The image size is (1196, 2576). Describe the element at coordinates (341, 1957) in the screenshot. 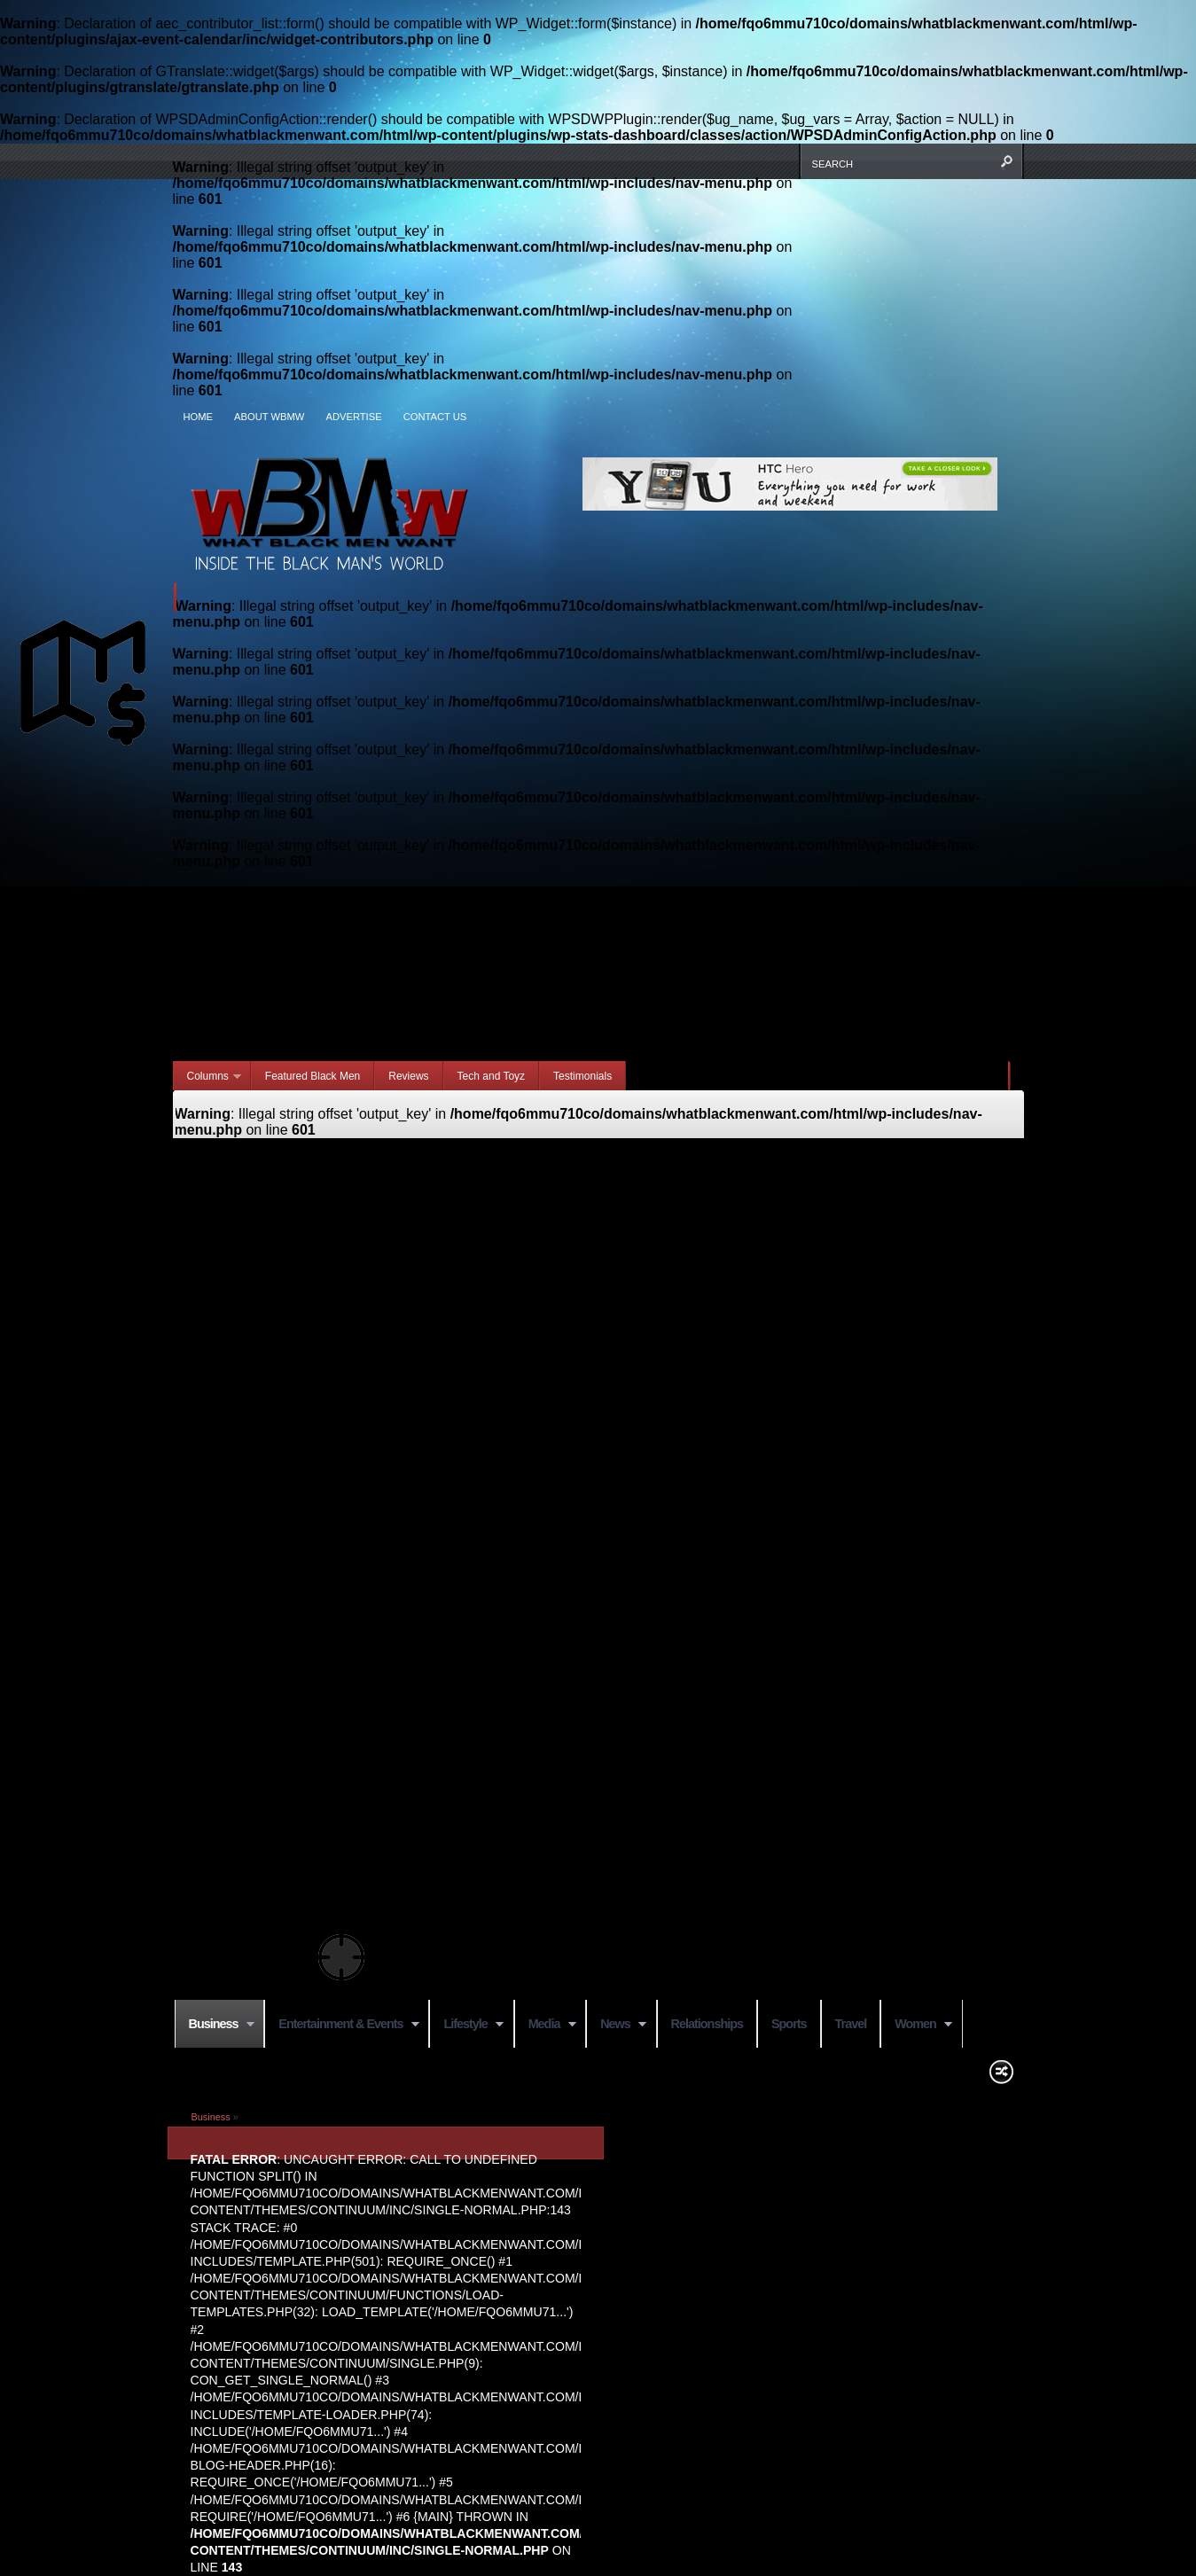

I see `center map on current location` at that location.